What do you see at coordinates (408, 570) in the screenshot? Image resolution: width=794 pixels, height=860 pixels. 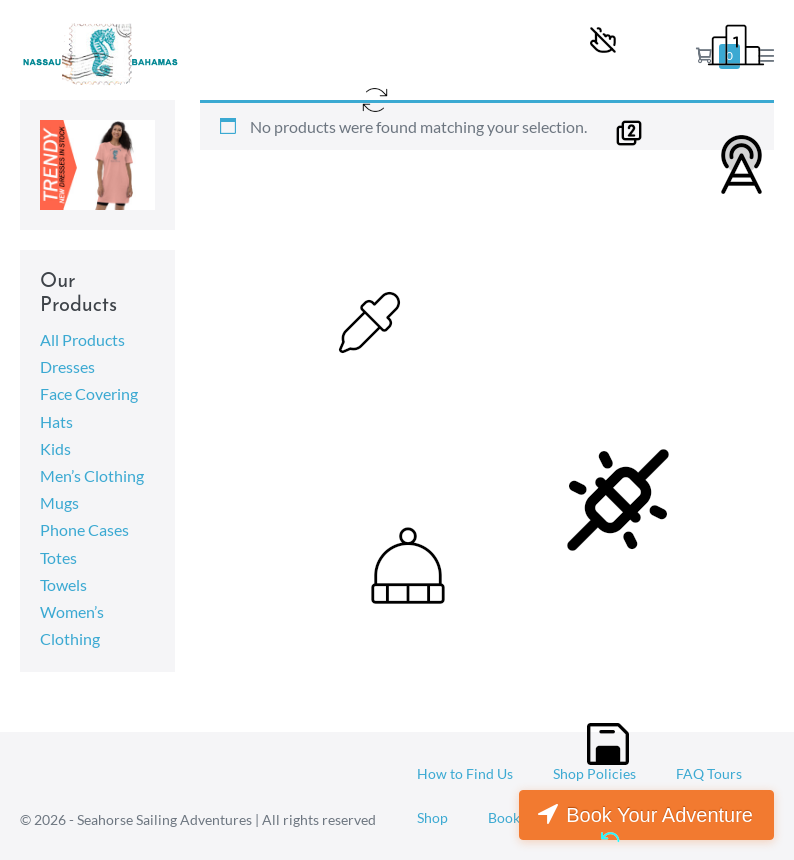 I see `select winter or cold weather clothing category` at bounding box center [408, 570].